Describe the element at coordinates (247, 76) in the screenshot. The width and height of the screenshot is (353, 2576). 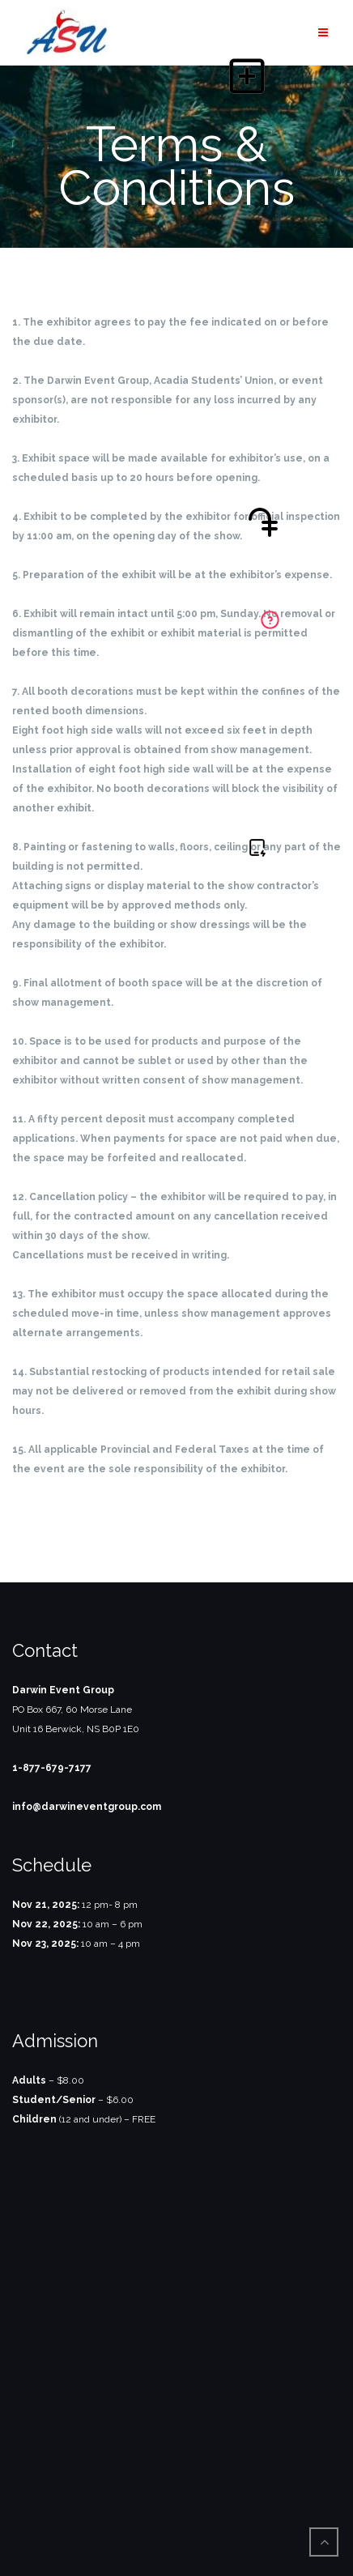
I see `add a new item` at that location.